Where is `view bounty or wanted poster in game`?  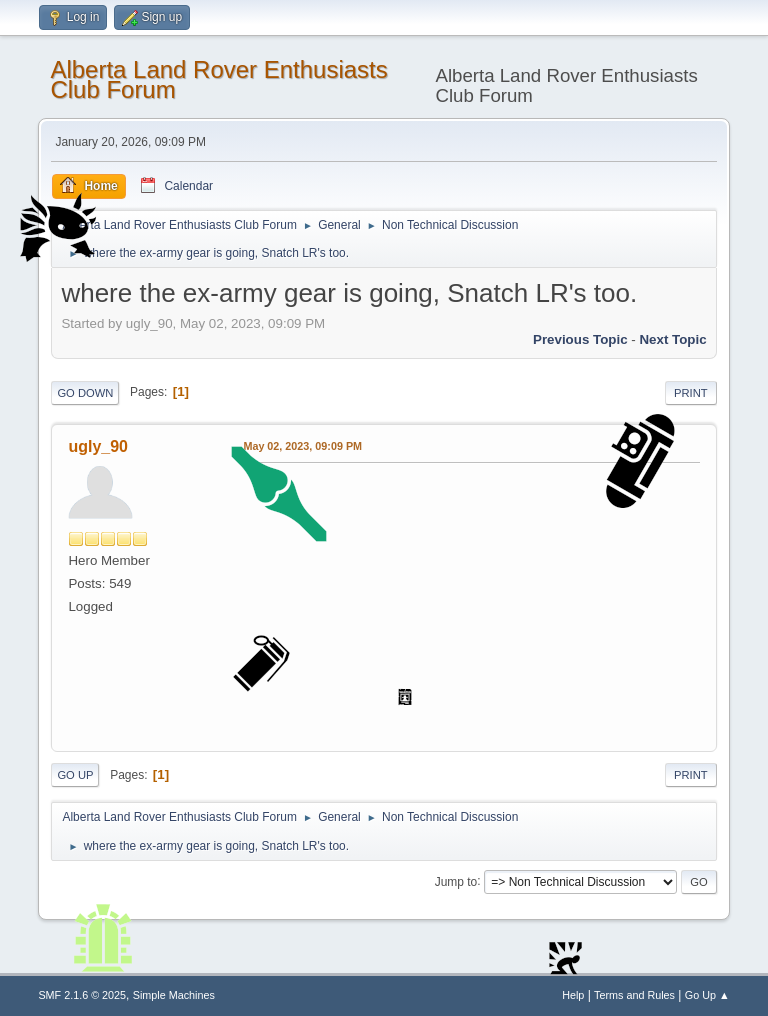 view bounty or wanted poster in game is located at coordinates (405, 697).